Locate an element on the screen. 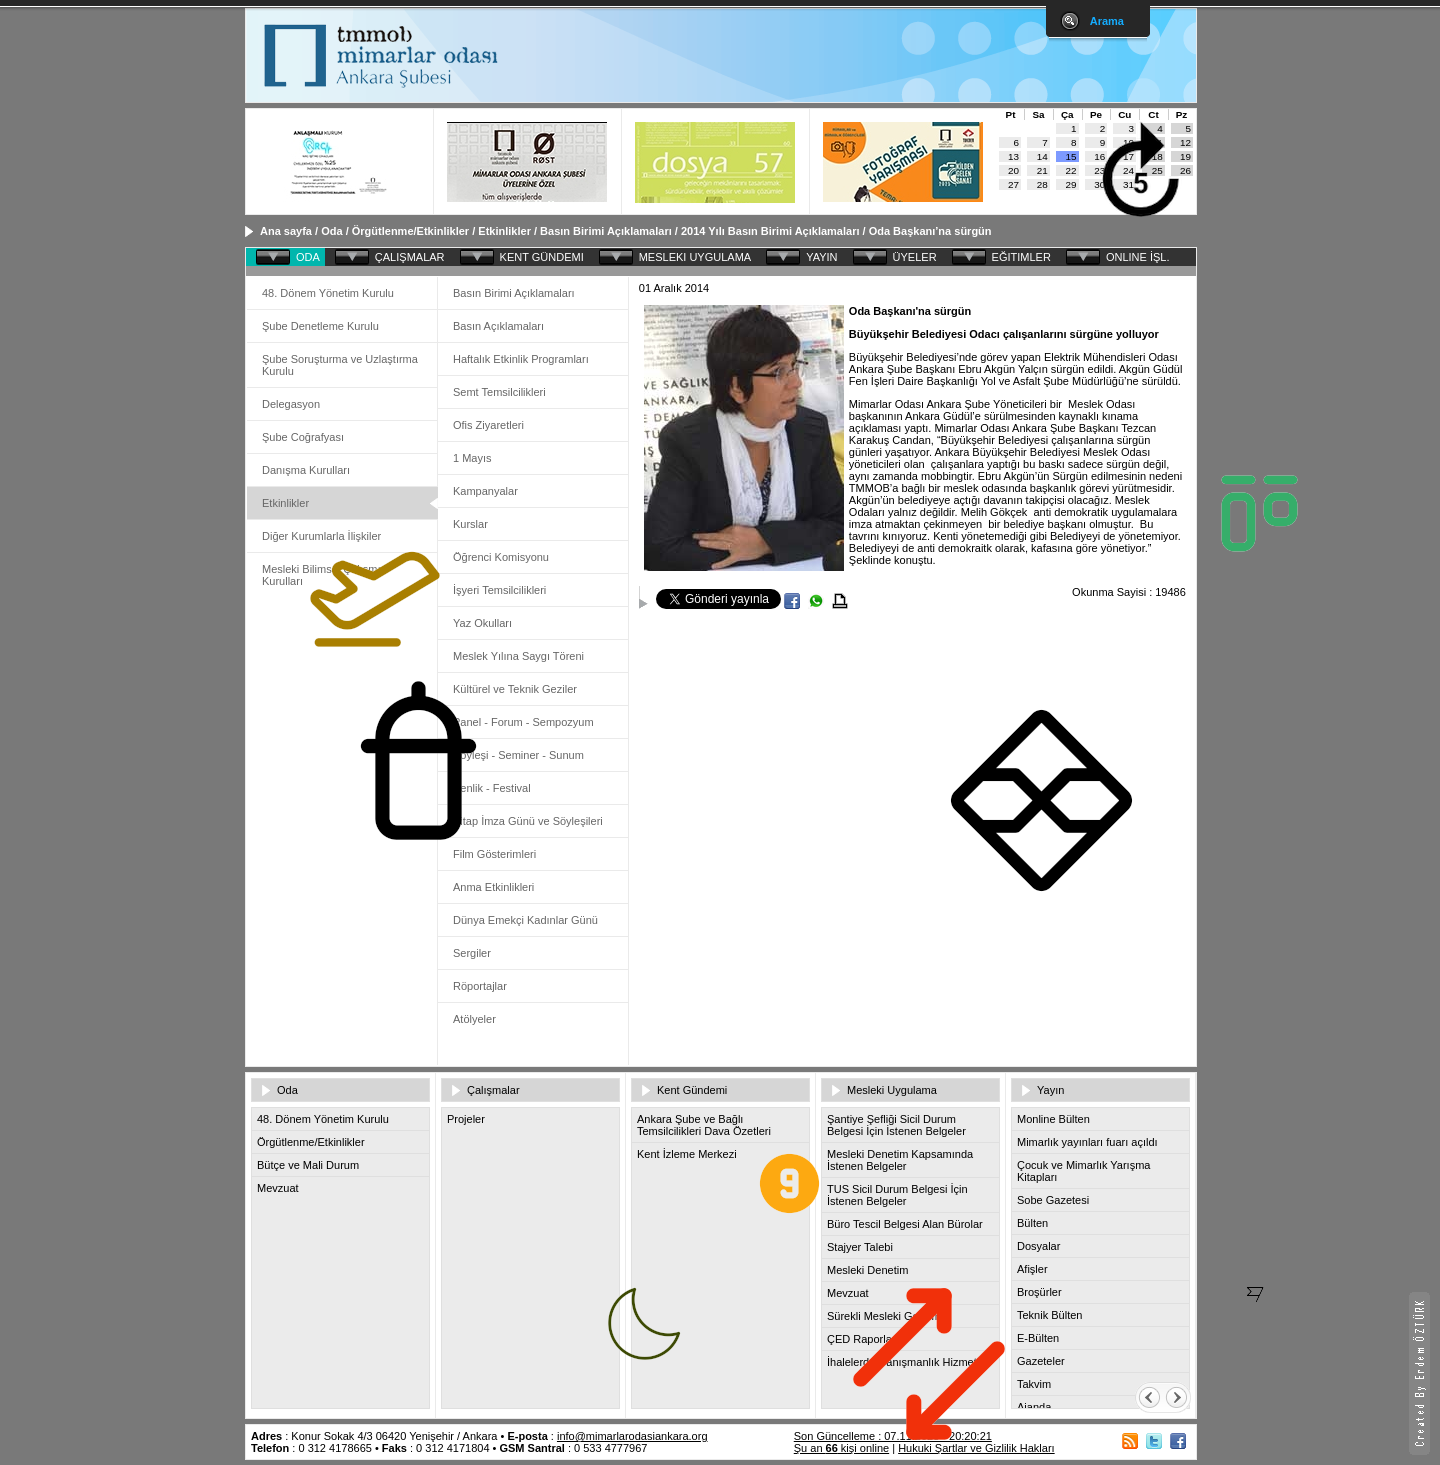 The width and height of the screenshot is (1440, 1465). toggle dark mode or night theme is located at coordinates (642, 1326).